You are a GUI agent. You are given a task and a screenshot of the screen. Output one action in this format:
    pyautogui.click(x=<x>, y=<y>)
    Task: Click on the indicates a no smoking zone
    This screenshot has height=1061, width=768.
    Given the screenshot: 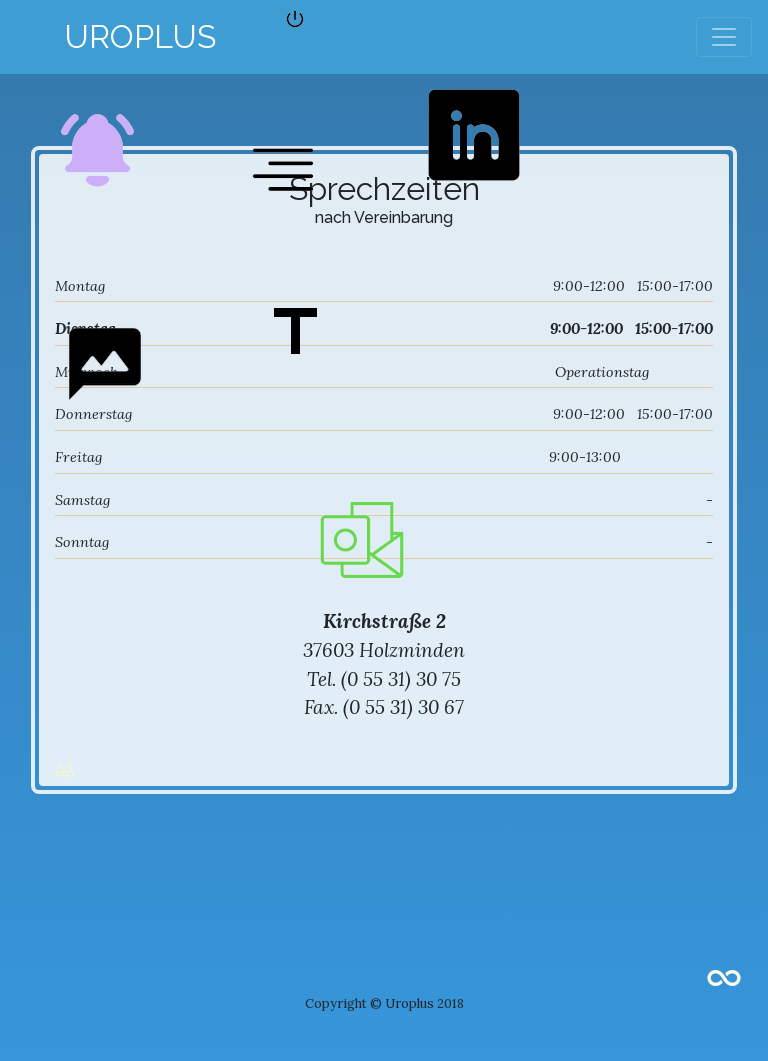 What is the action you would take?
    pyautogui.click(x=65, y=771)
    